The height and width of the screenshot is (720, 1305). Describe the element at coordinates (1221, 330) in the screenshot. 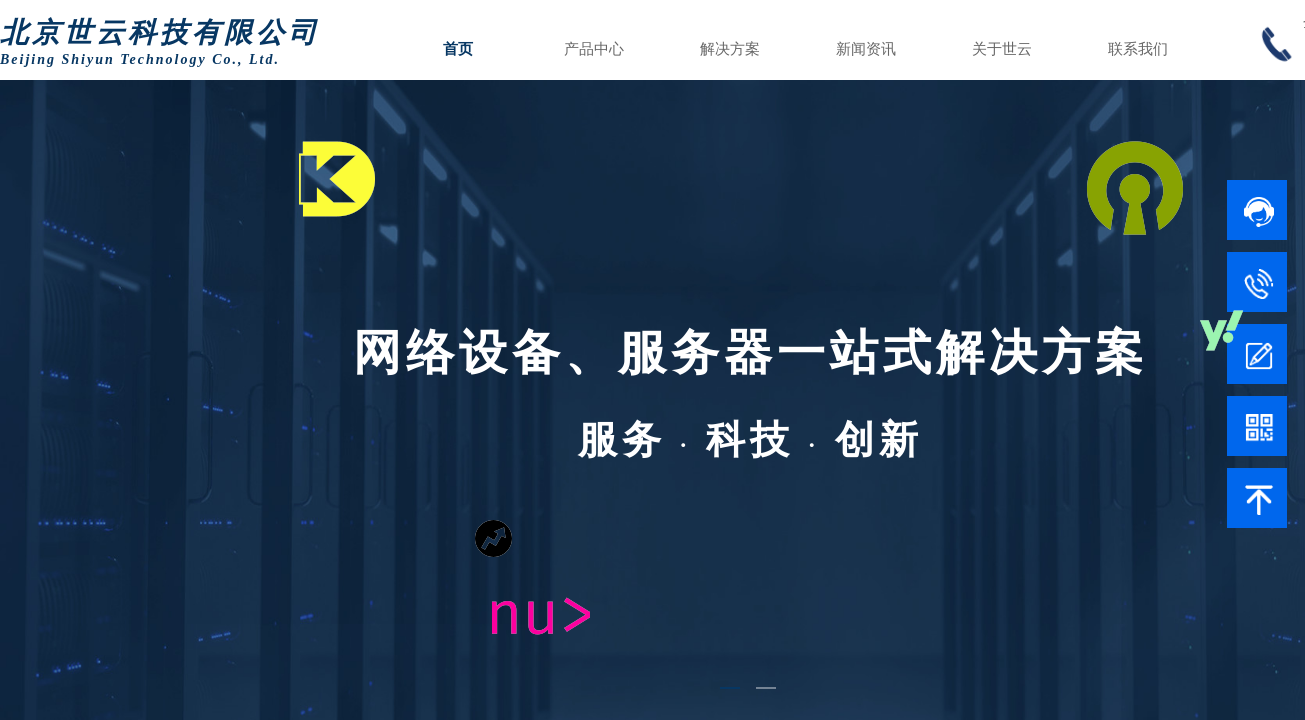

I see `open yahoo app or website` at that location.